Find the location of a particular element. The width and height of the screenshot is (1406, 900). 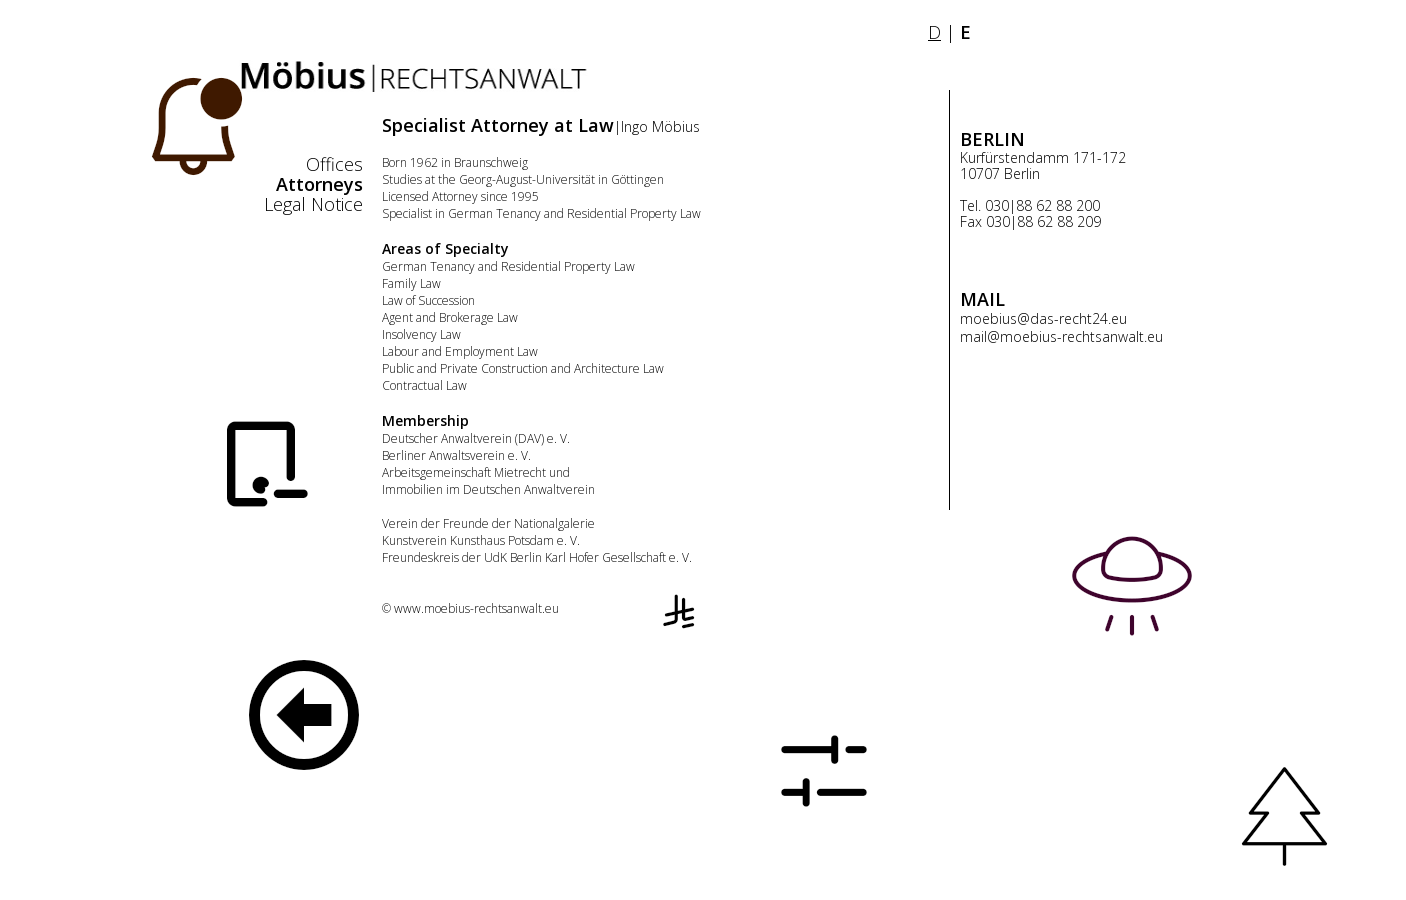

indicates new notifications are available is located at coordinates (193, 126).